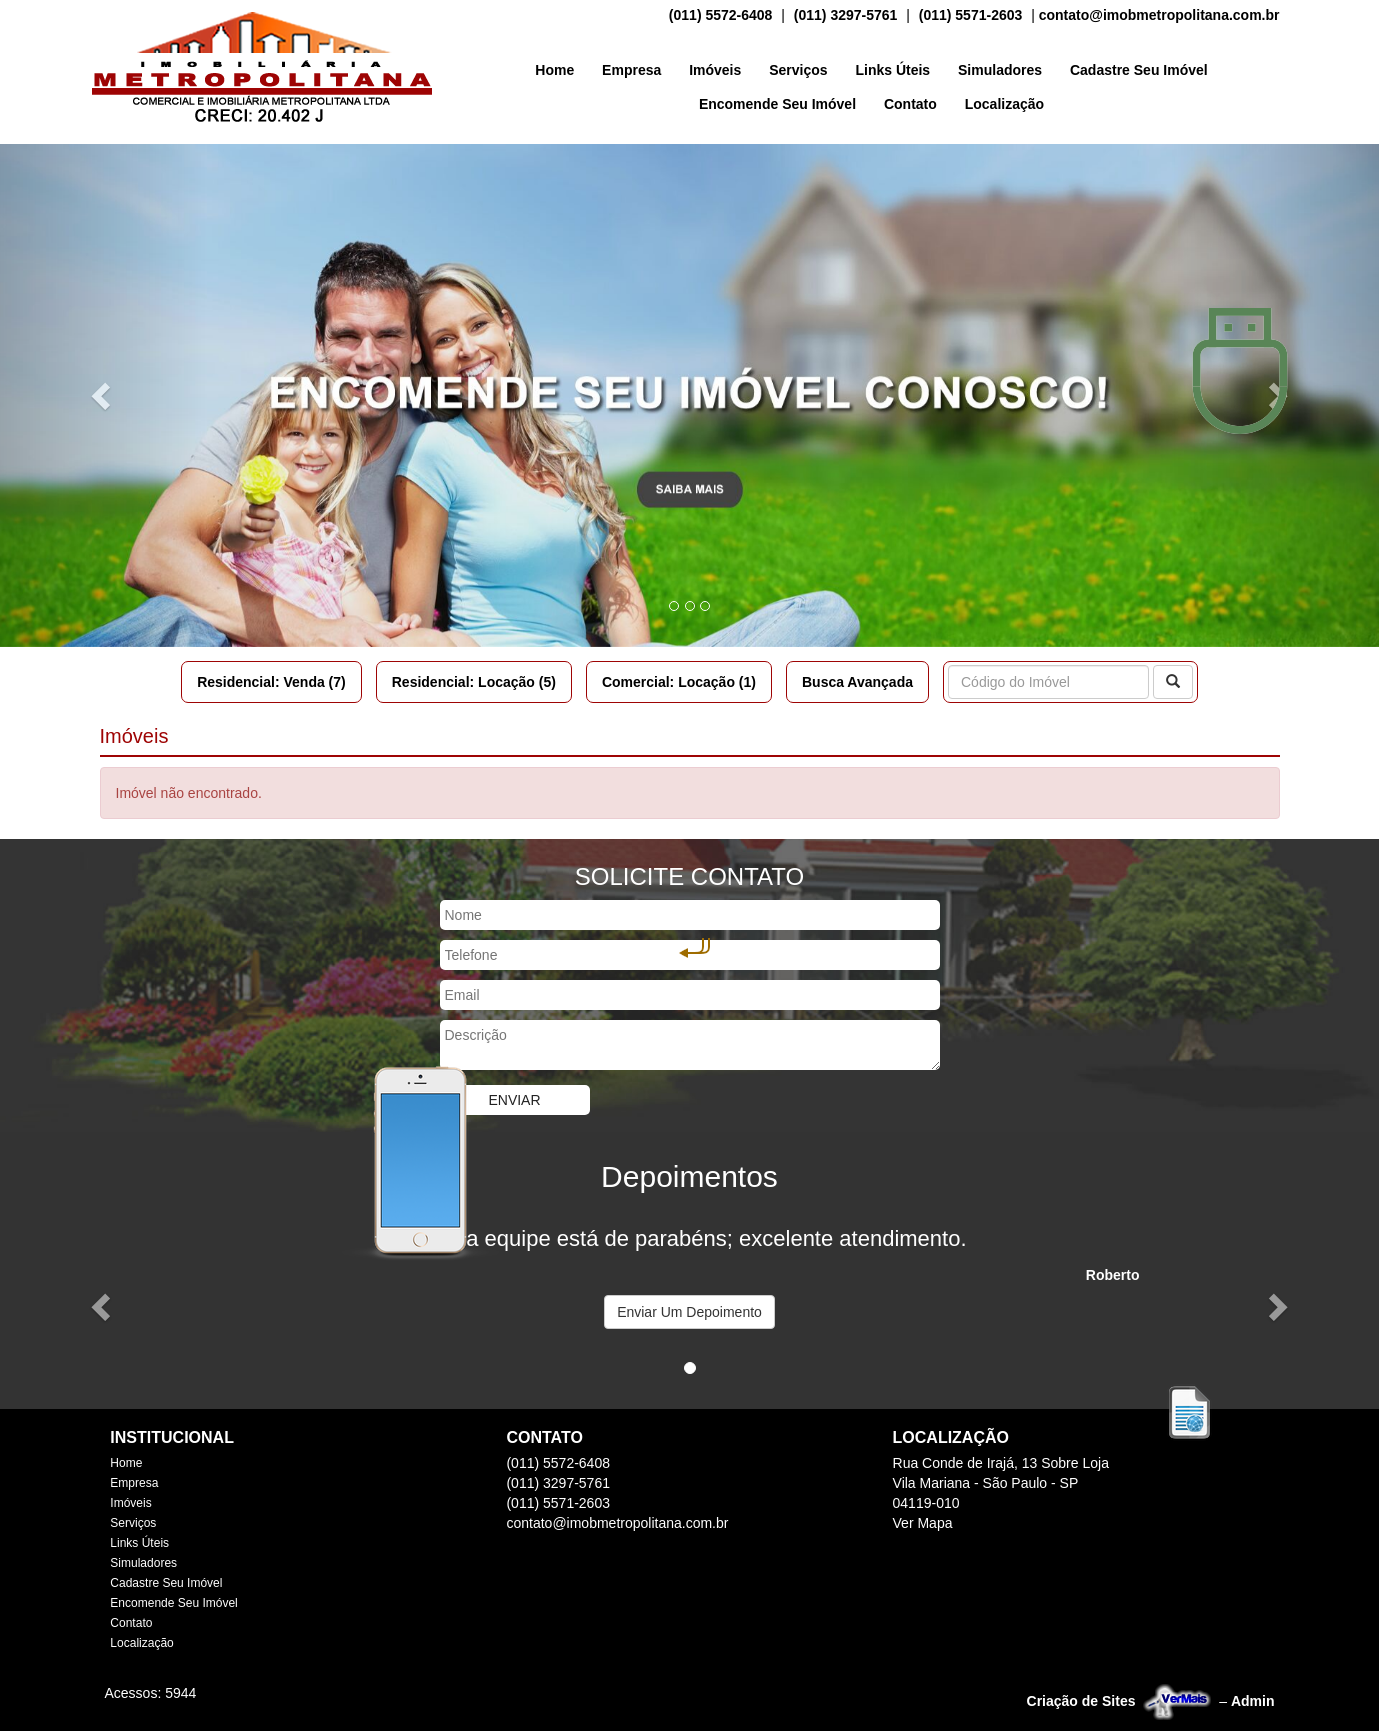 The height and width of the screenshot is (1731, 1379). What do you see at coordinates (1240, 371) in the screenshot?
I see `access removable media settings` at bounding box center [1240, 371].